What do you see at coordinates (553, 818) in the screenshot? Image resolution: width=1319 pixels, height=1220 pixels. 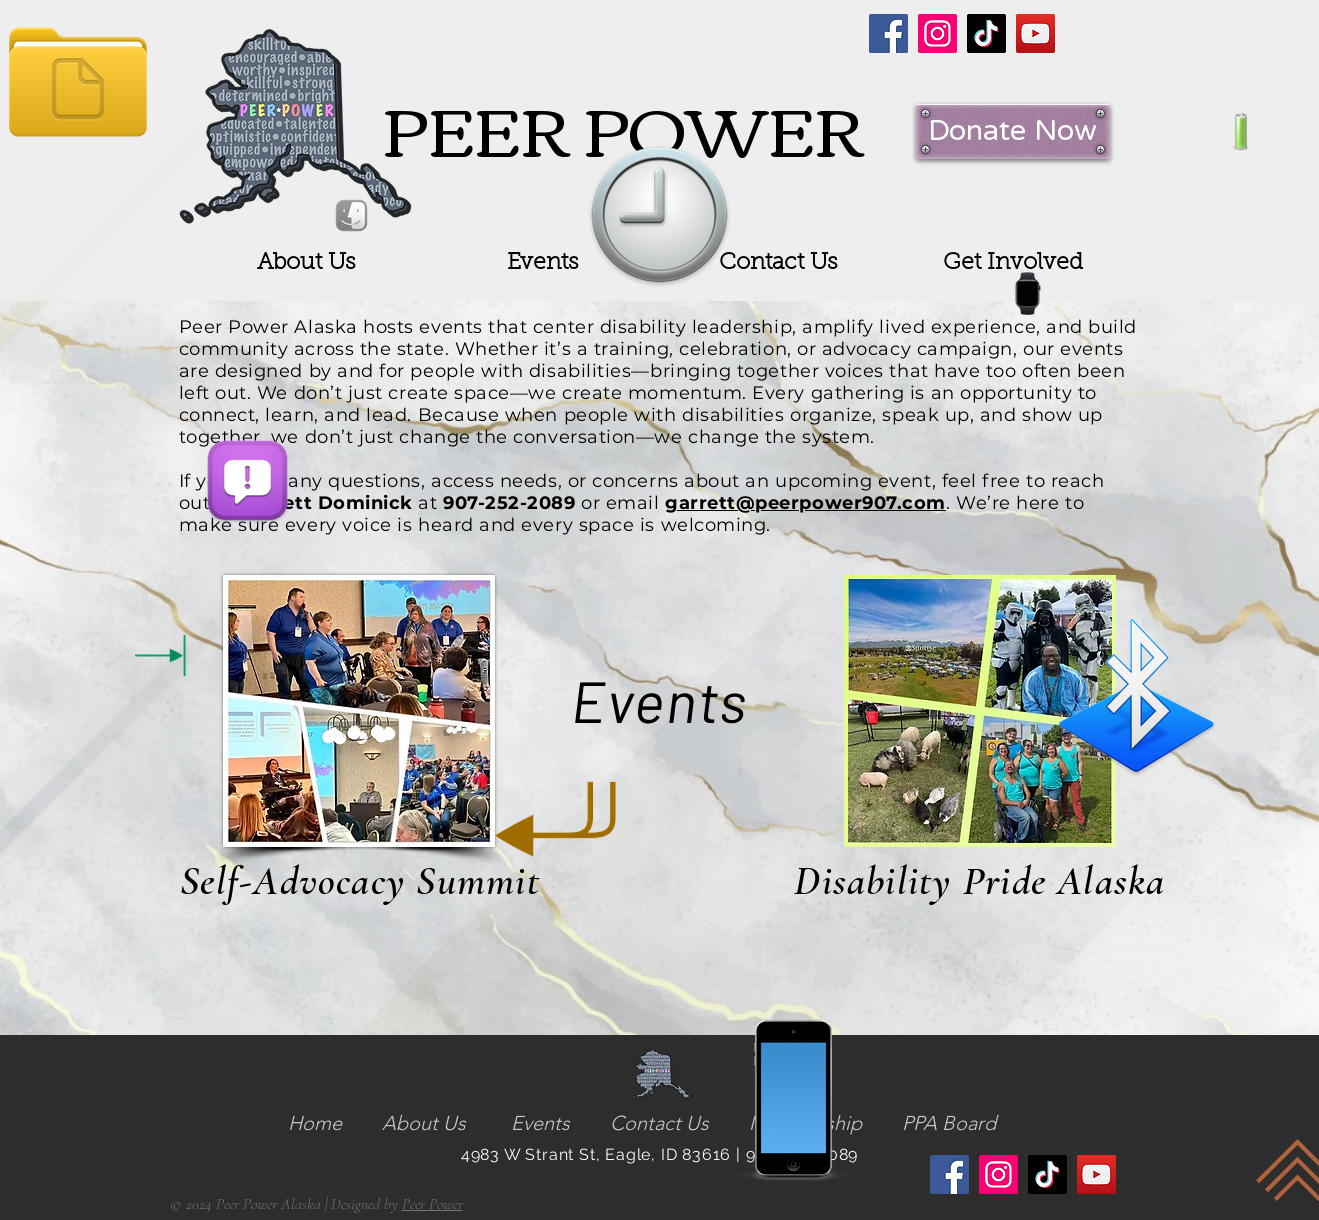 I see `reply to all recipients of an email` at bounding box center [553, 818].